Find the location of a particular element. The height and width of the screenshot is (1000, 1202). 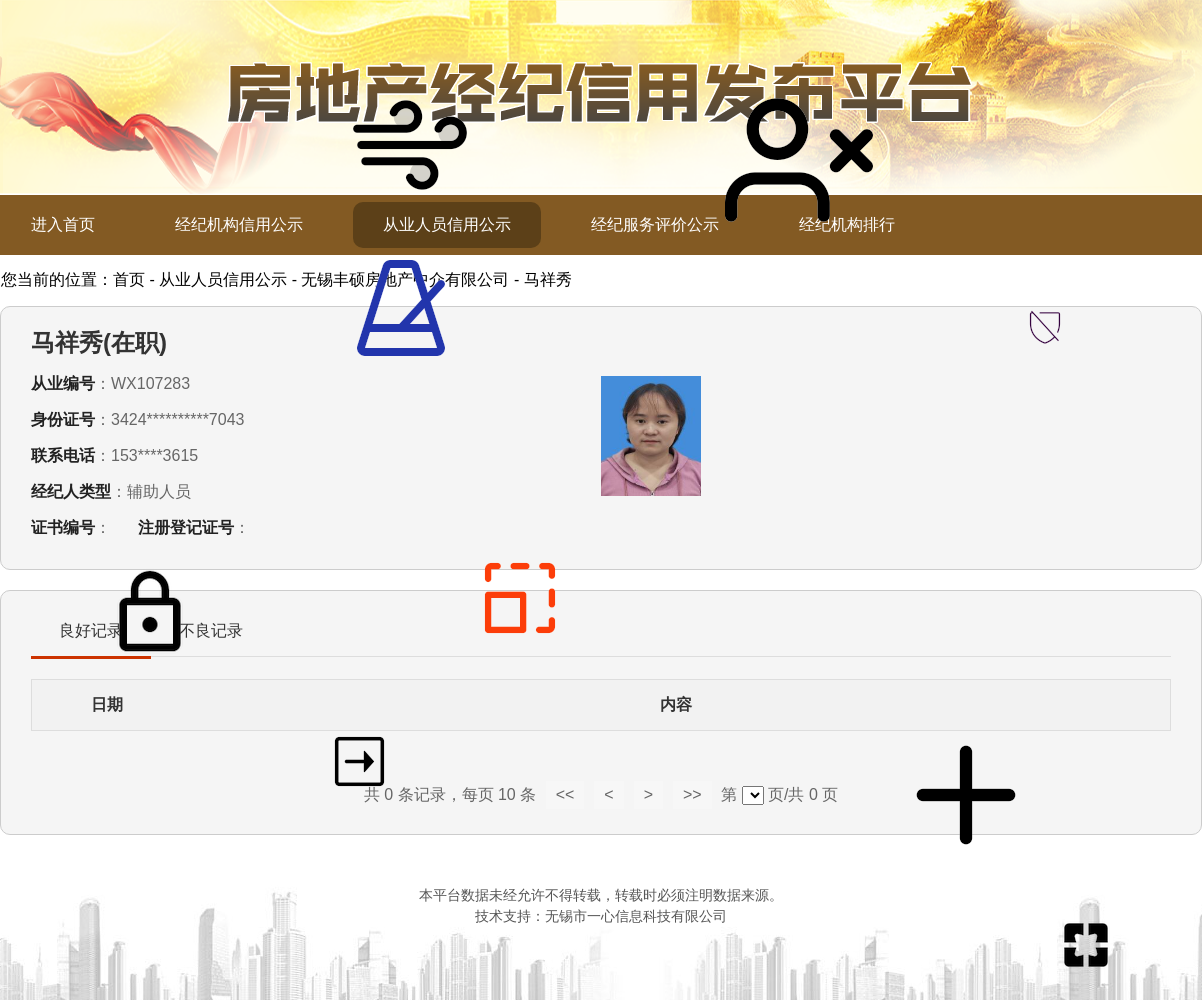

resize a window or element is located at coordinates (520, 598).